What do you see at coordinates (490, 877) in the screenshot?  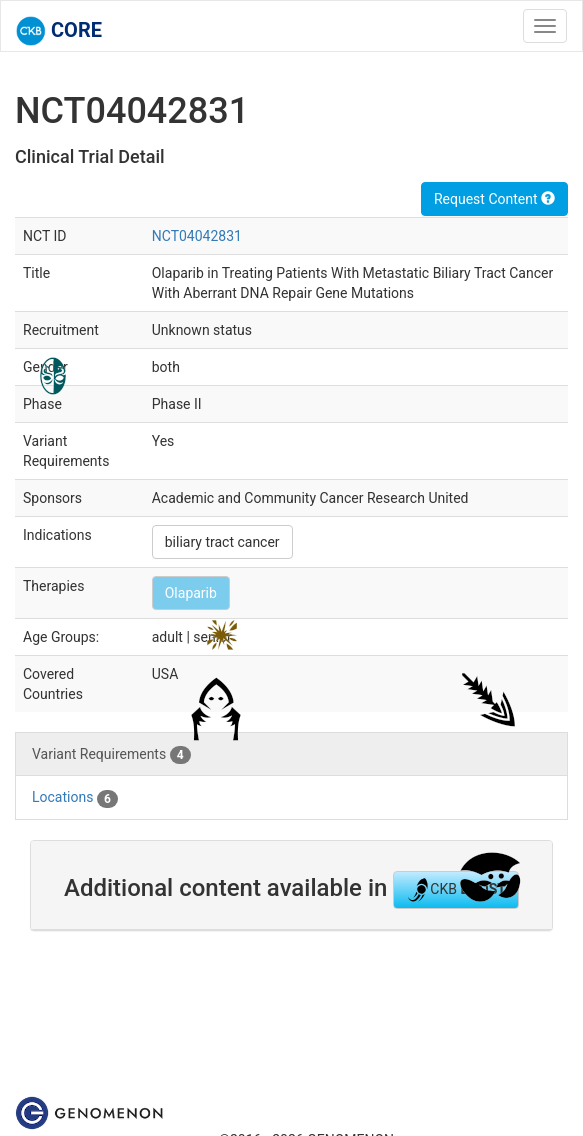 I see `crab character or creature in a game interface` at bounding box center [490, 877].